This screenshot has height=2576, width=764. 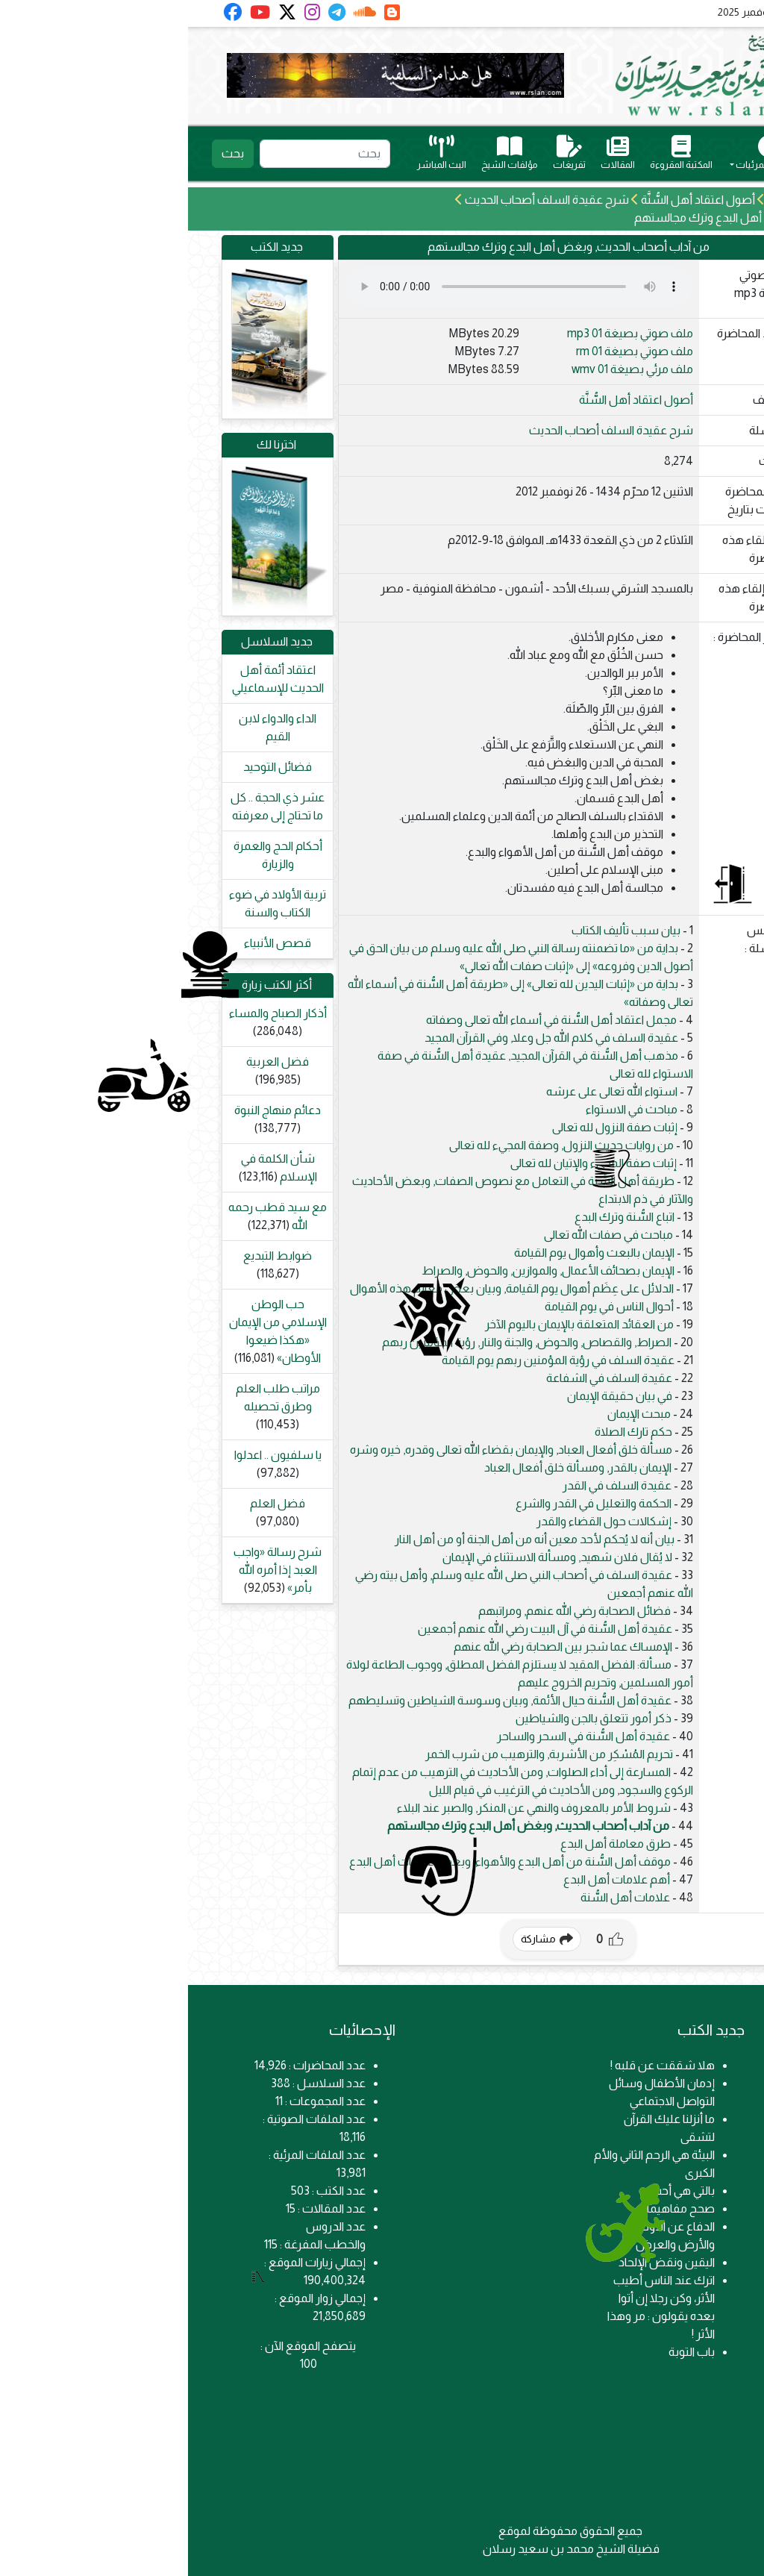 What do you see at coordinates (612, 1169) in the screenshot?
I see `wire or cable inventory item` at bounding box center [612, 1169].